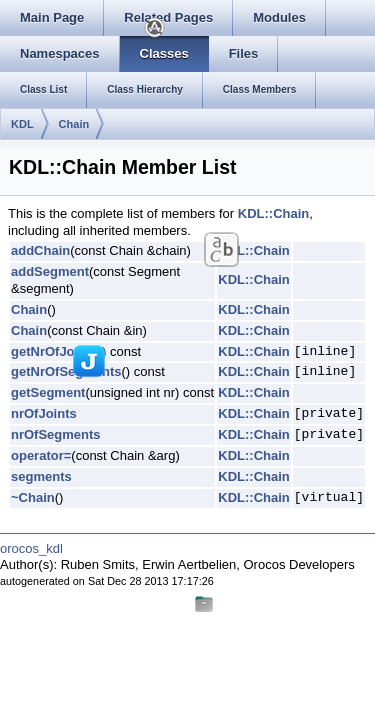 Image resolution: width=375 pixels, height=720 pixels. I want to click on access font and typography settings, so click(221, 249).